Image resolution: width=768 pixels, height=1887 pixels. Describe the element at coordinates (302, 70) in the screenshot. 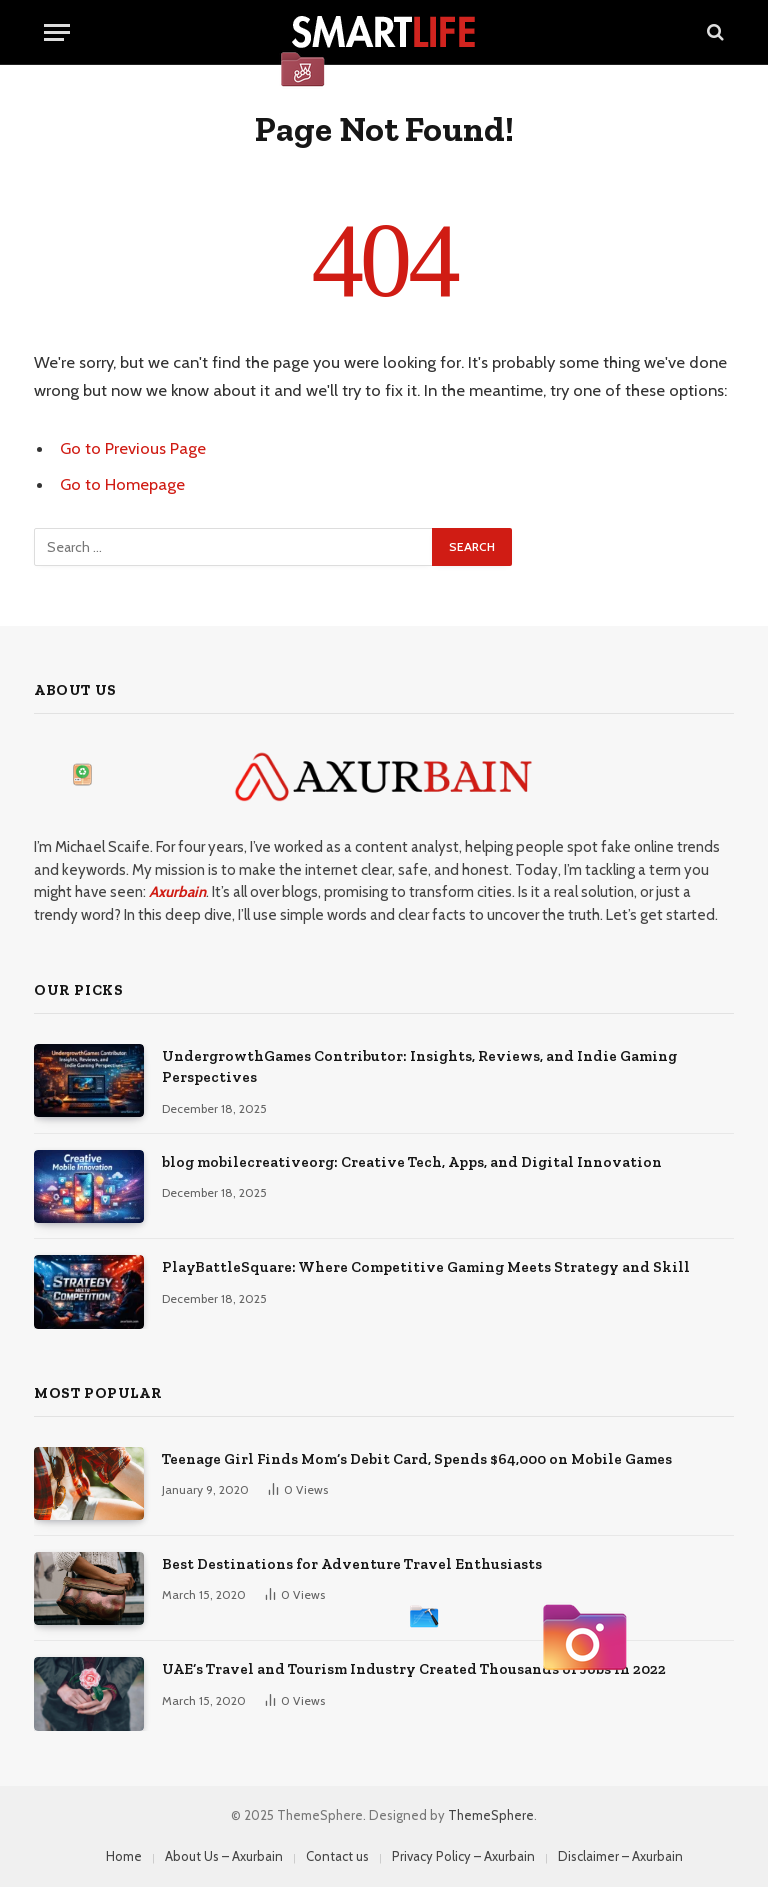

I see `folder containing jest testing framework files` at that location.